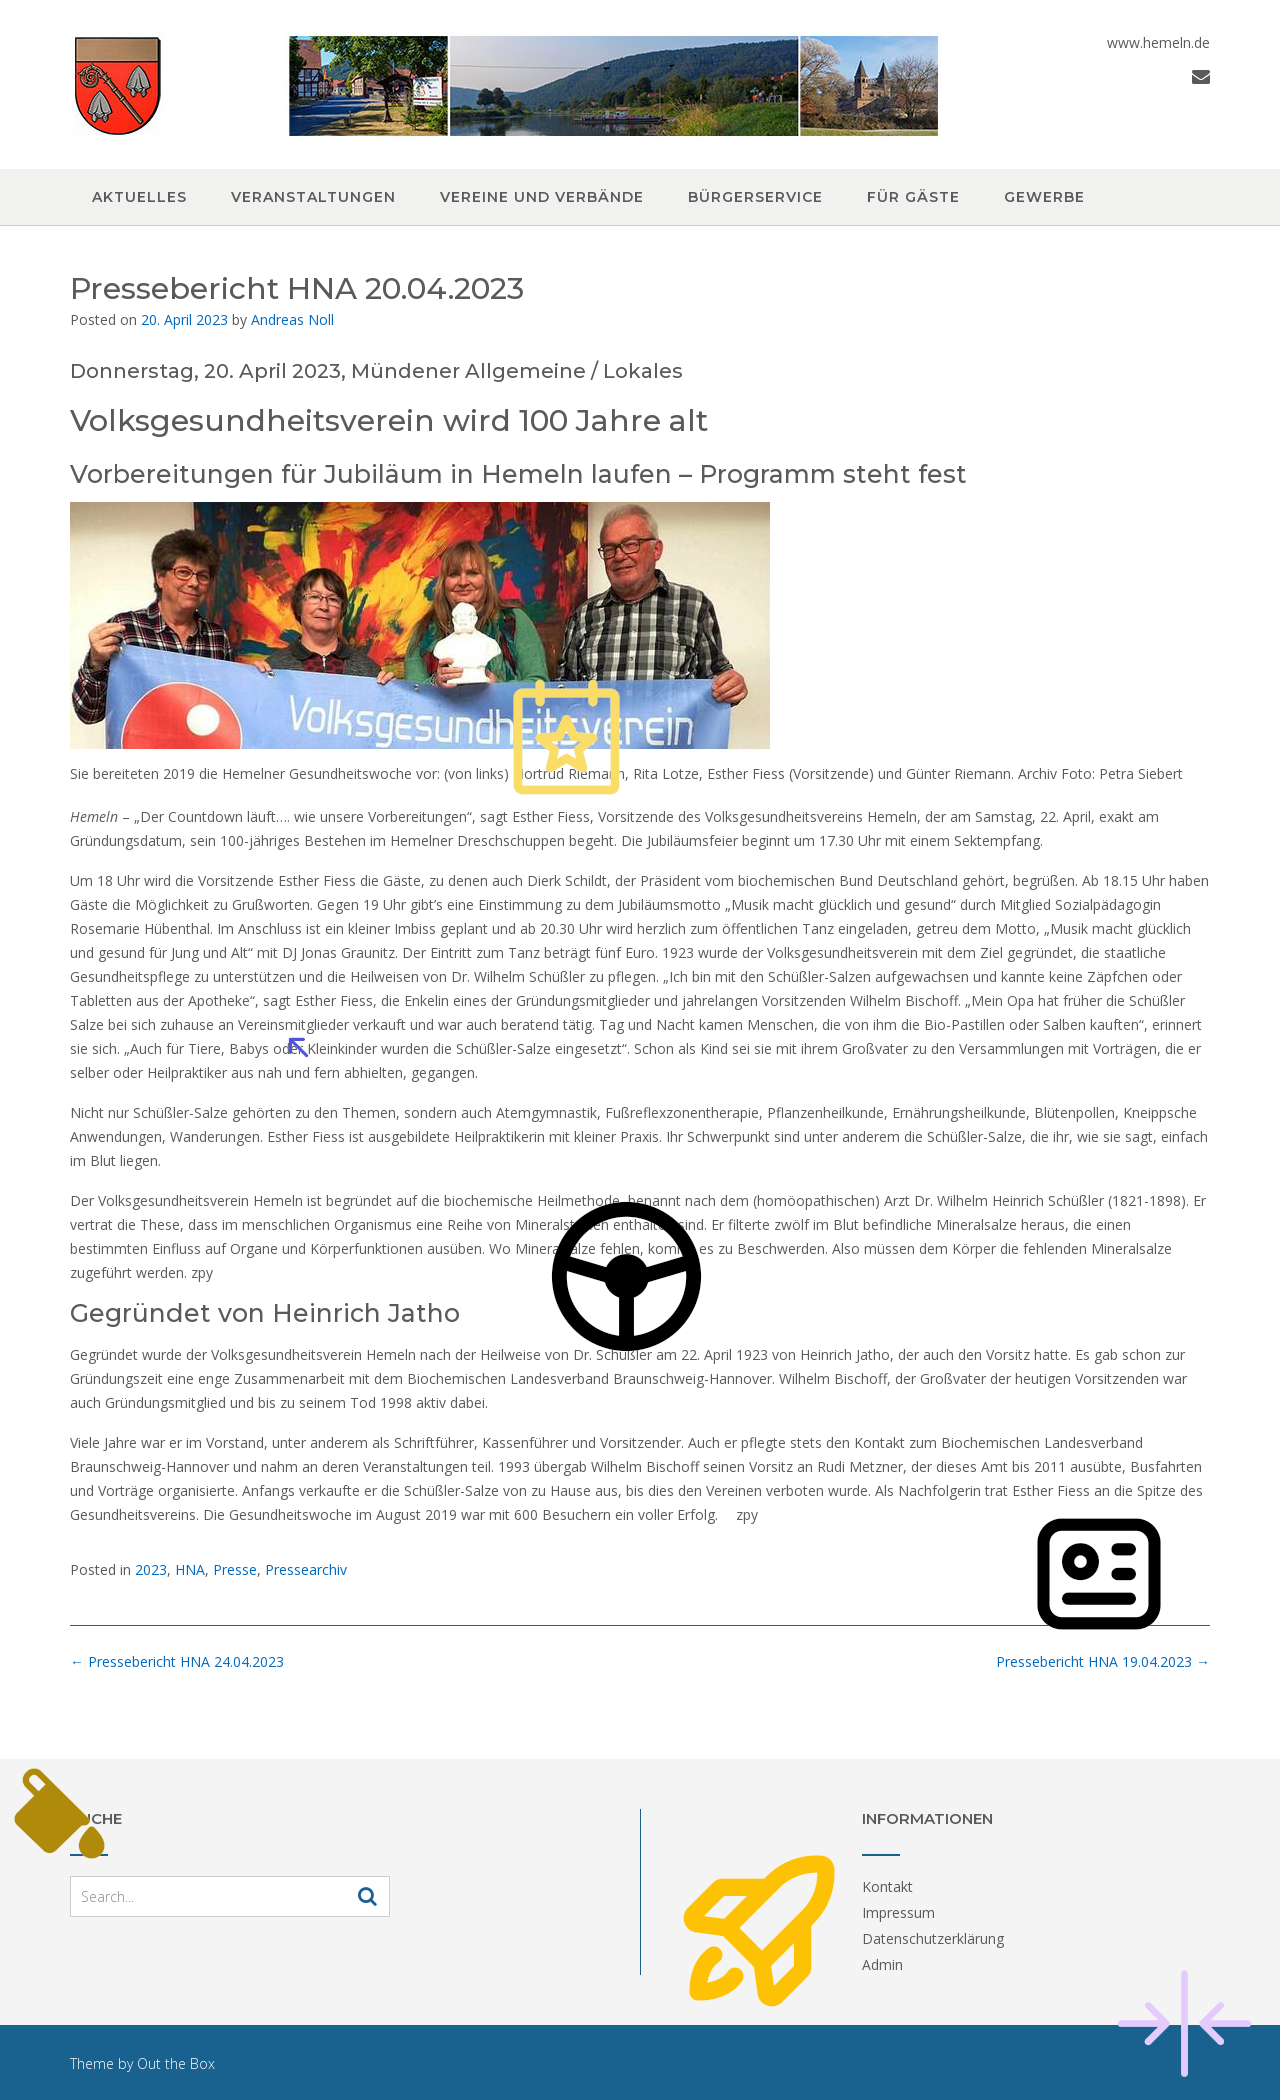 The height and width of the screenshot is (2100, 1280). I want to click on fill an area with color, so click(59, 1813).